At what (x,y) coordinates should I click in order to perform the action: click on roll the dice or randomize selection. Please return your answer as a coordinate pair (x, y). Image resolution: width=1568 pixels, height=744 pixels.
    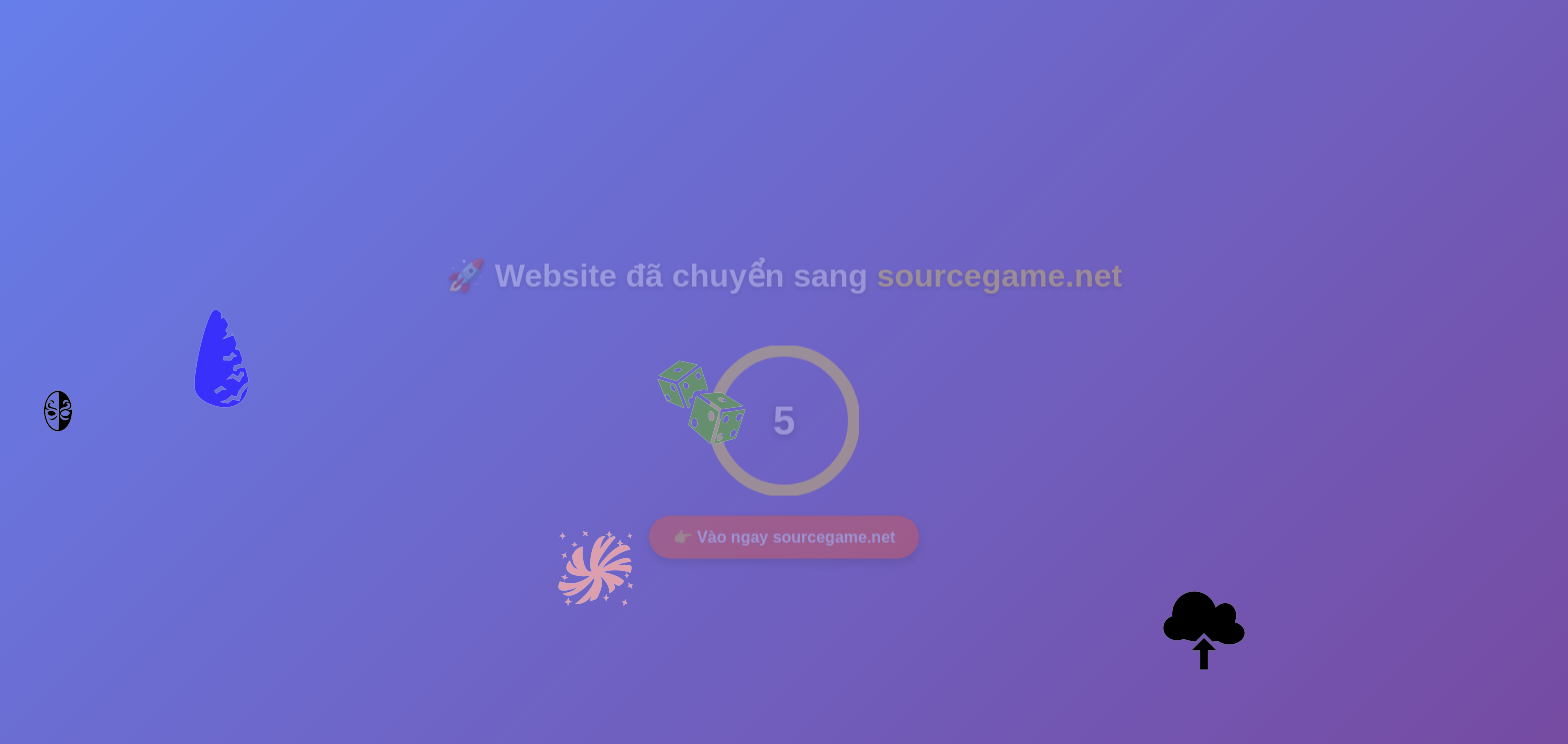
    Looking at the image, I should click on (701, 402).